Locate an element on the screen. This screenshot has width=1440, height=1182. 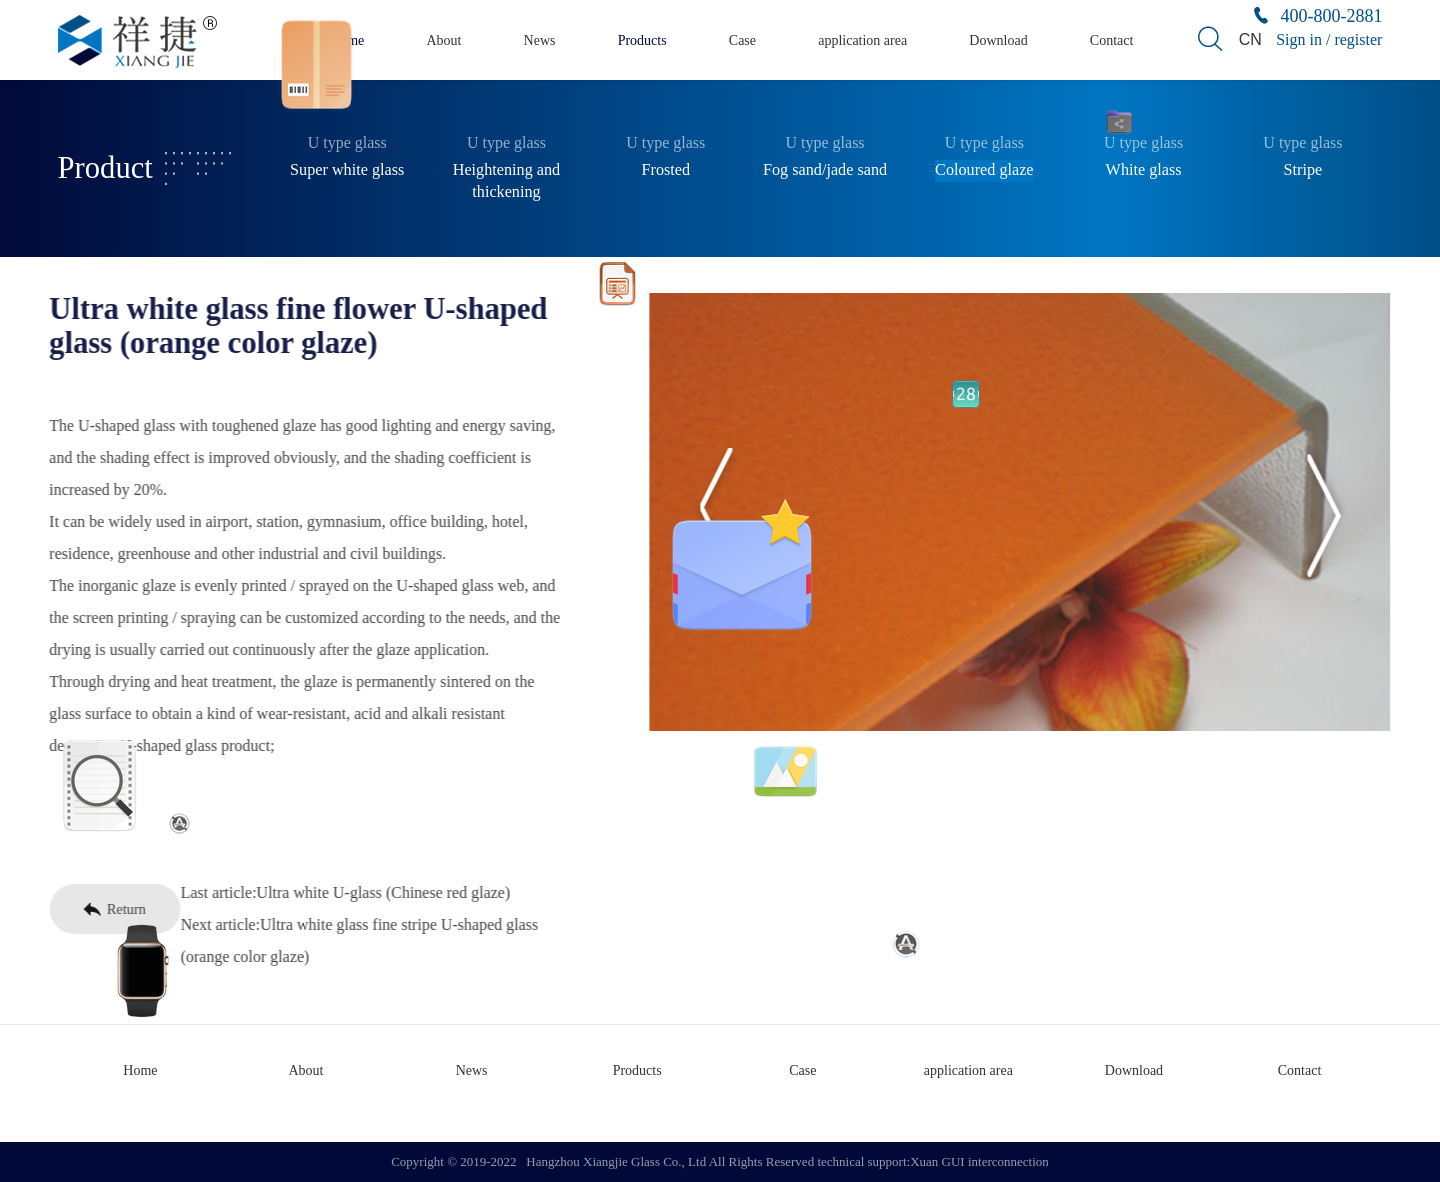
open the calendar app is located at coordinates (966, 394).